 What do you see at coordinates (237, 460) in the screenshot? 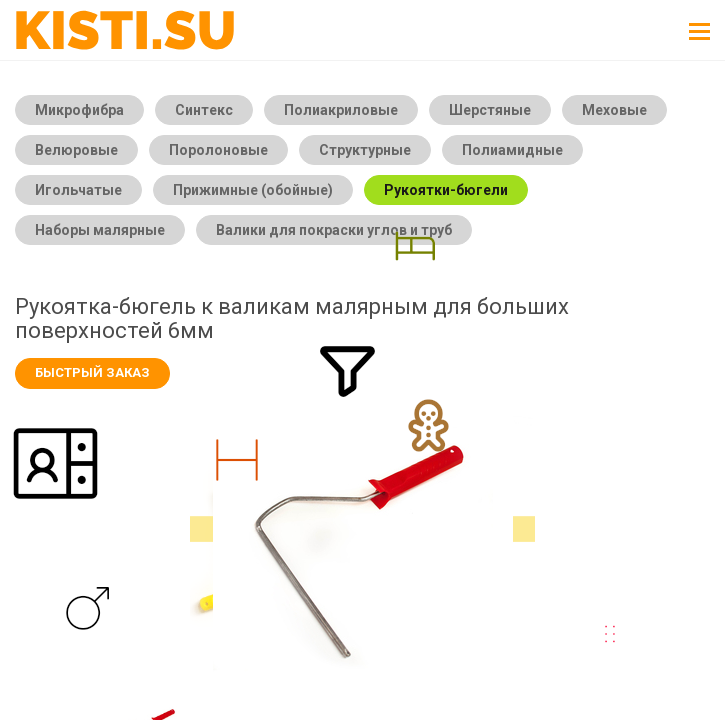
I see `format text as a heading` at bounding box center [237, 460].